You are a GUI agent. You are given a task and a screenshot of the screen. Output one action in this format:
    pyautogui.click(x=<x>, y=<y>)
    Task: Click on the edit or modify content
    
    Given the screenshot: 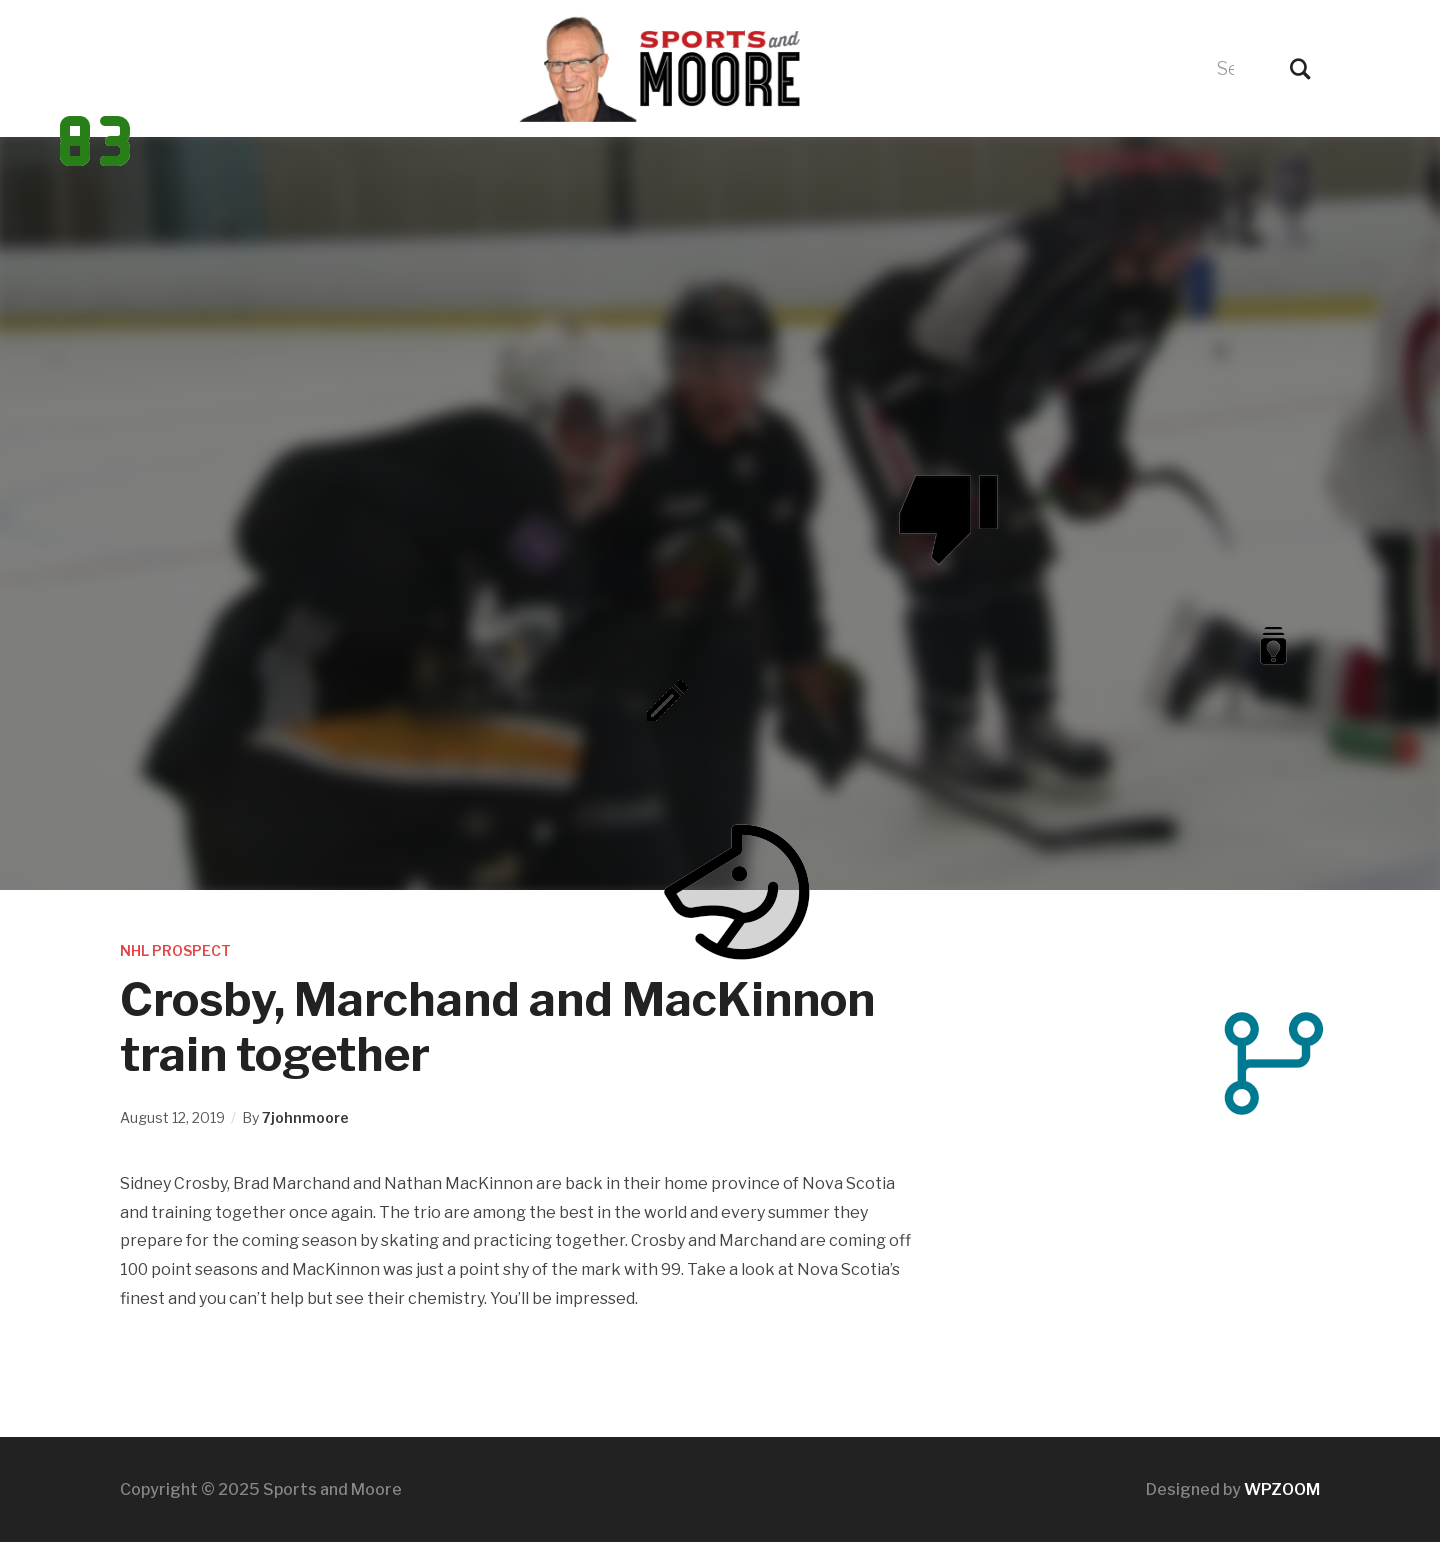 What is the action you would take?
    pyautogui.click(x=667, y=700)
    